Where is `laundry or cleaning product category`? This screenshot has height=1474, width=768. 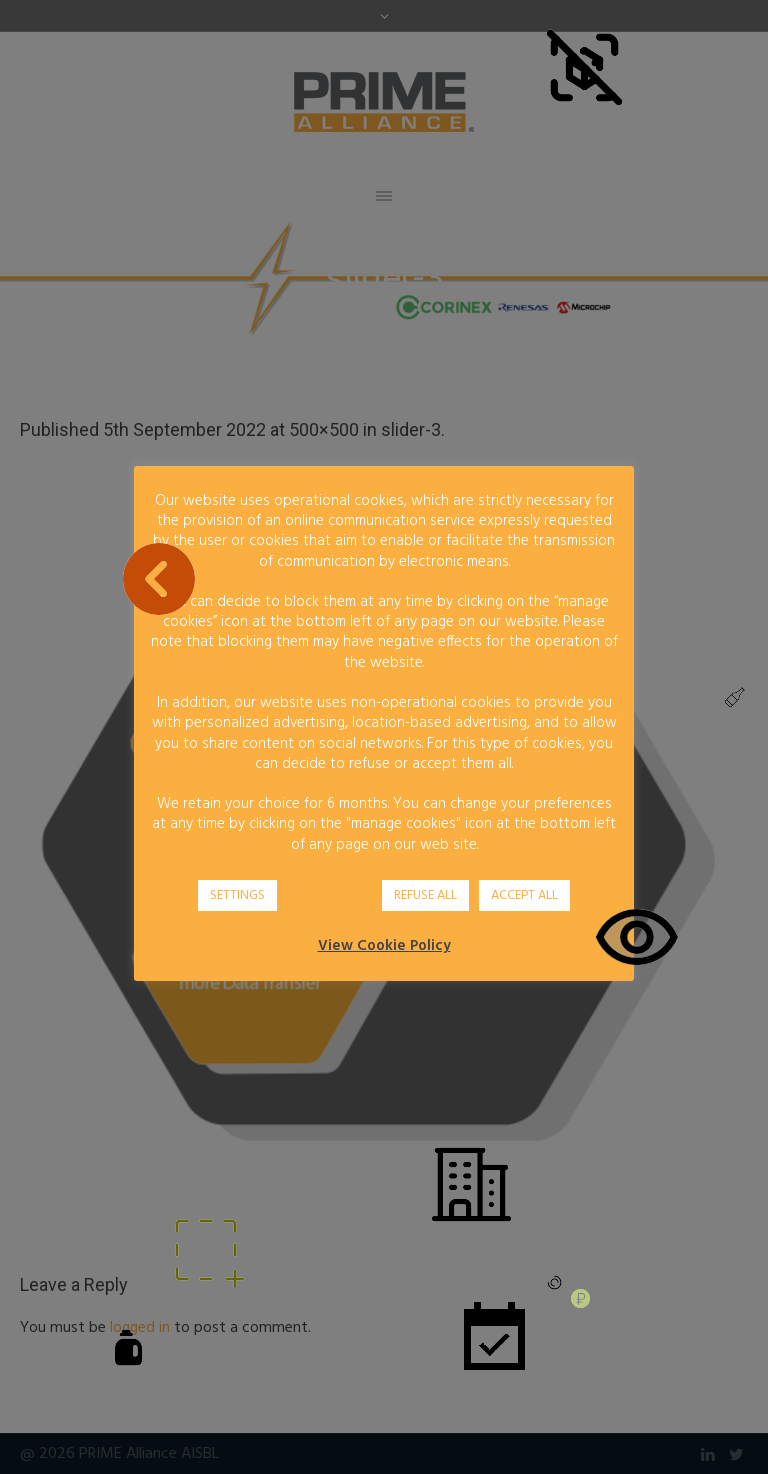 laundry or cleaning product category is located at coordinates (128, 1347).